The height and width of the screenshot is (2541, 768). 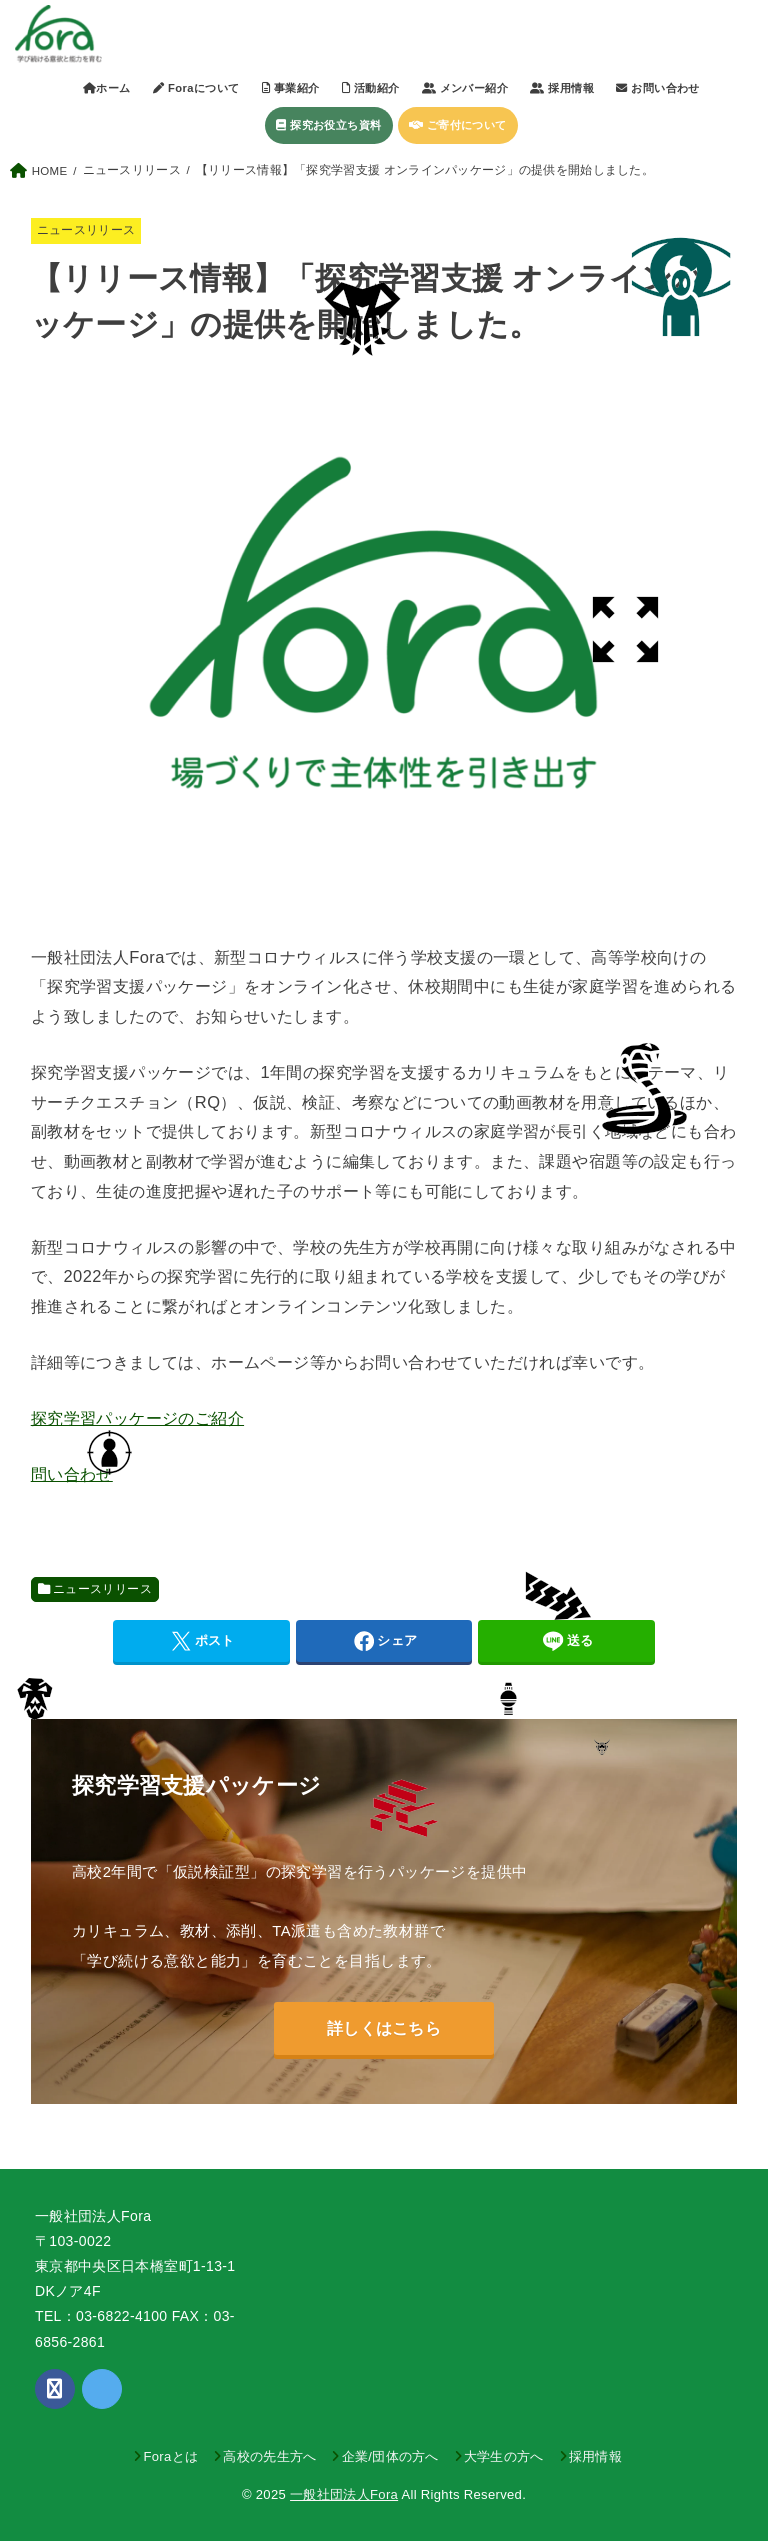 What do you see at coordinates (35, 1699) in the screenshot?
I see `indicates a death or game over state` at bounding box center [35, 1699].